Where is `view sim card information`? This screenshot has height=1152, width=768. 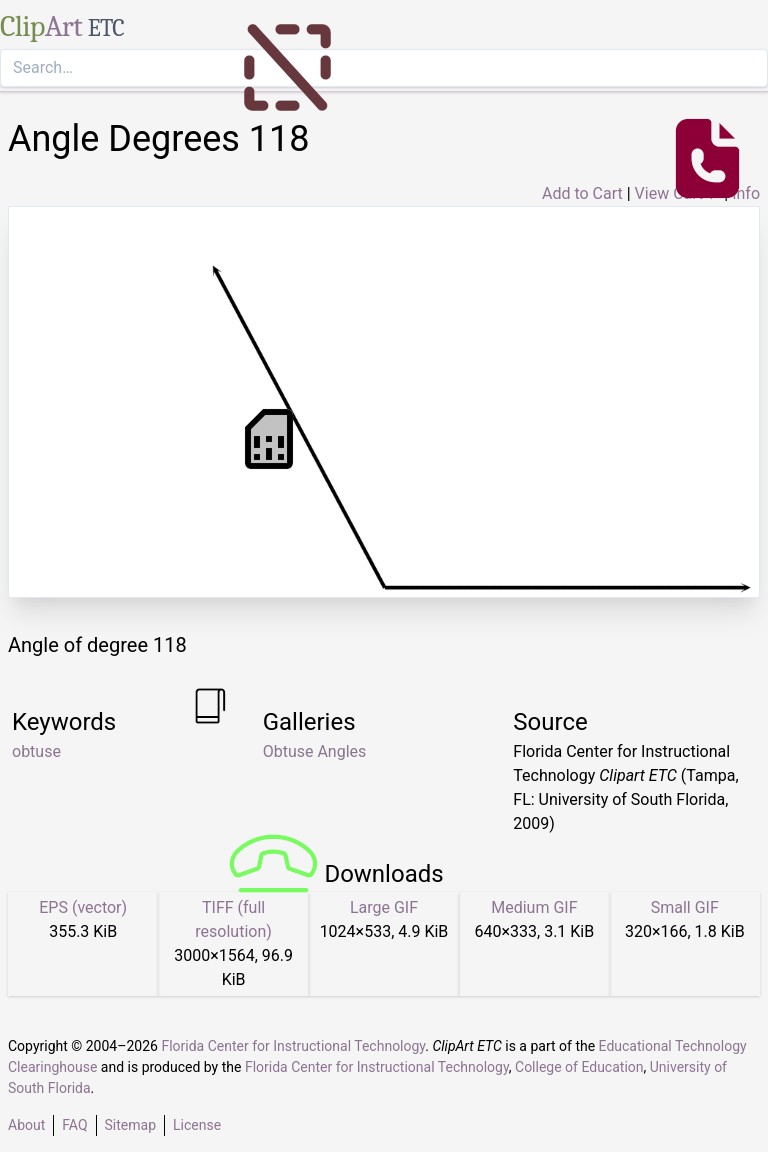
view sim card information is located at coordinates (269, 439).